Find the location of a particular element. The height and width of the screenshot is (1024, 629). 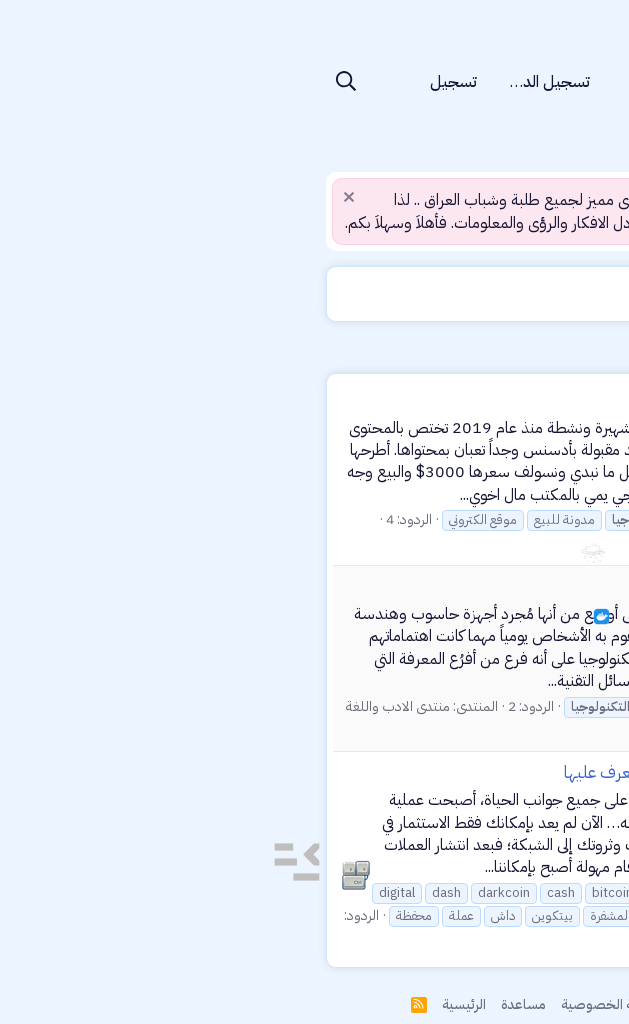

open Docker desktop application is located at coordinates (601, 616).